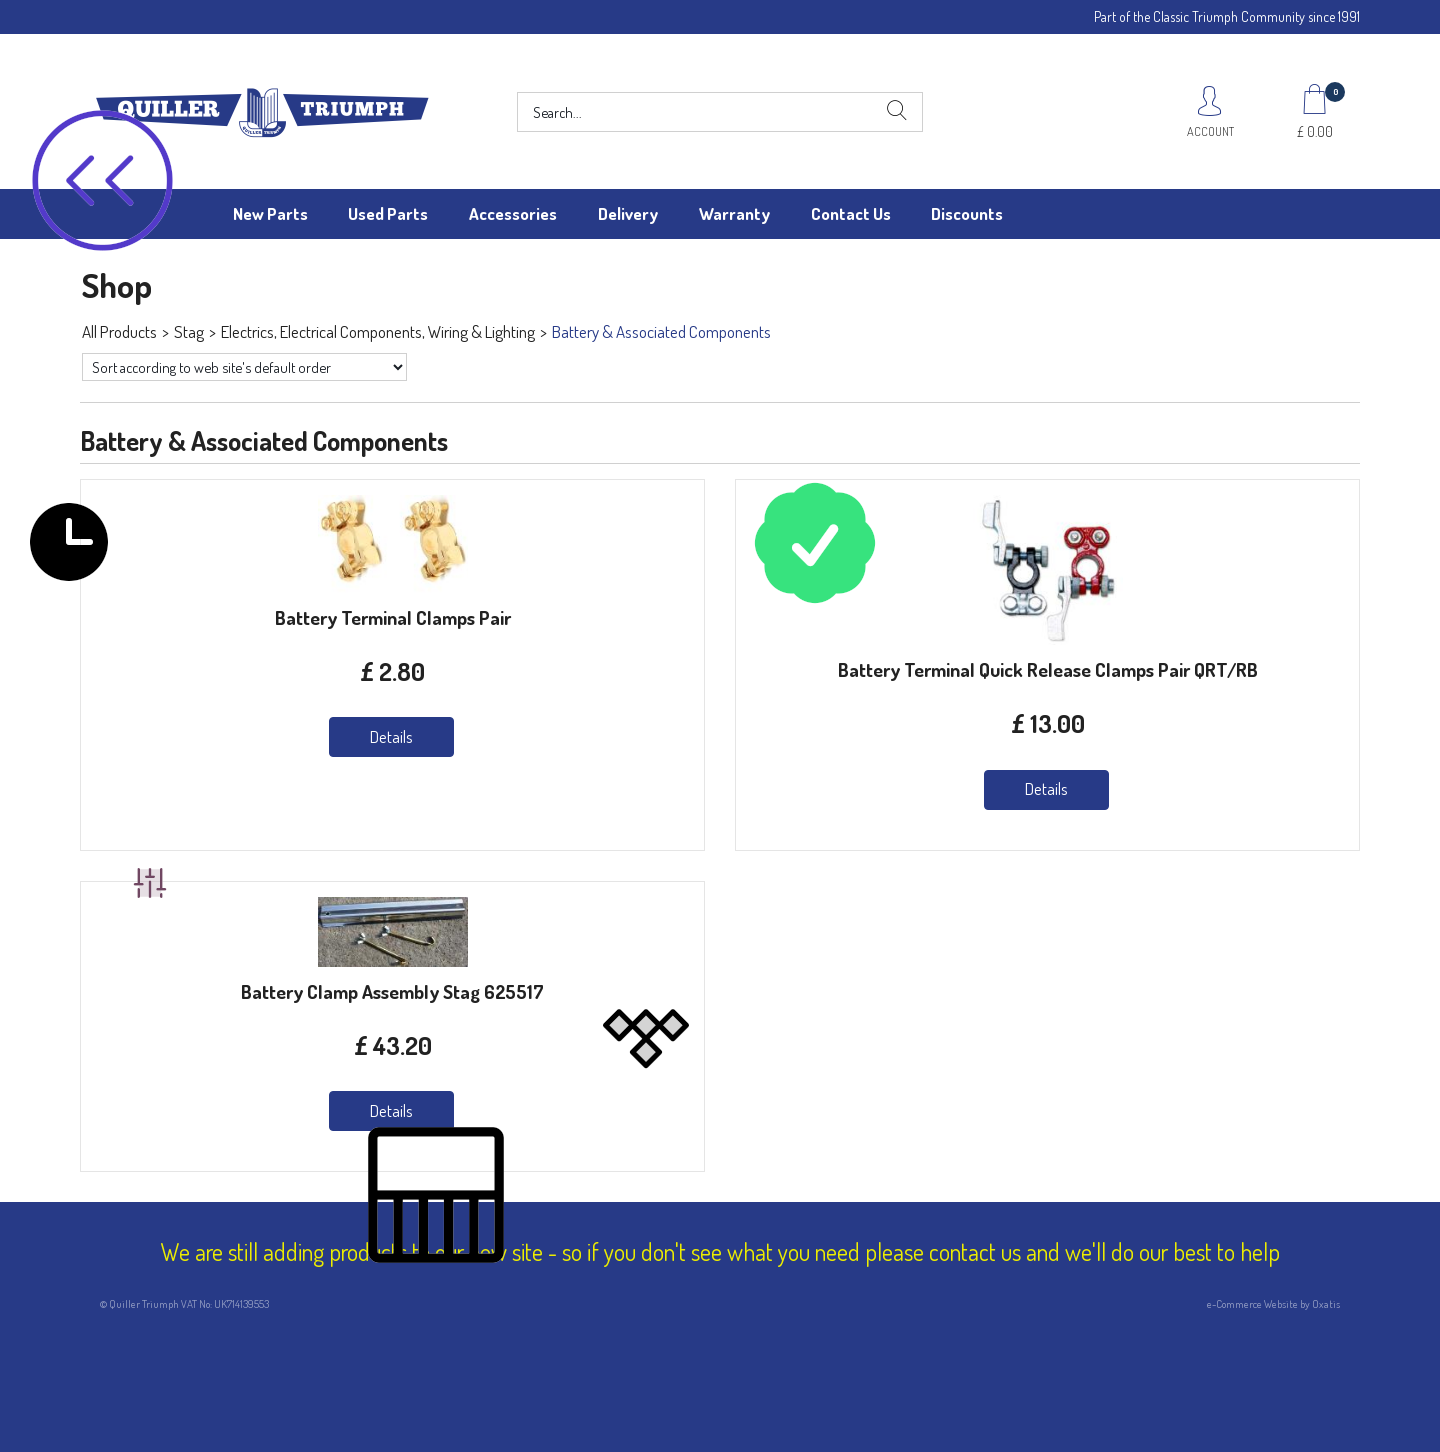  I want to click on view current time, so click(69, 542).